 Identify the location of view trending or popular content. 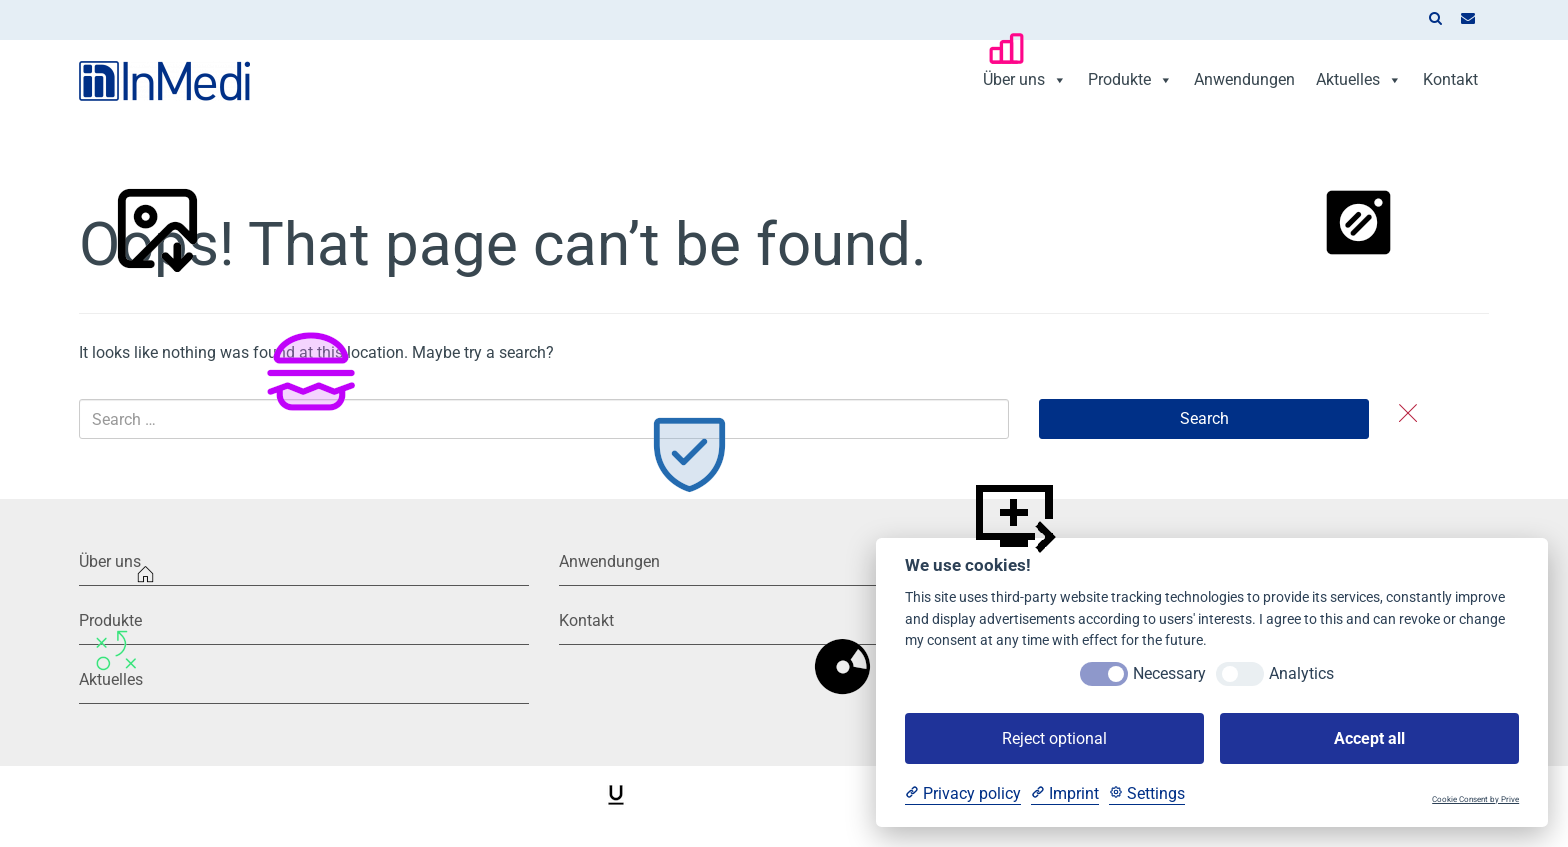
(1006, 48).